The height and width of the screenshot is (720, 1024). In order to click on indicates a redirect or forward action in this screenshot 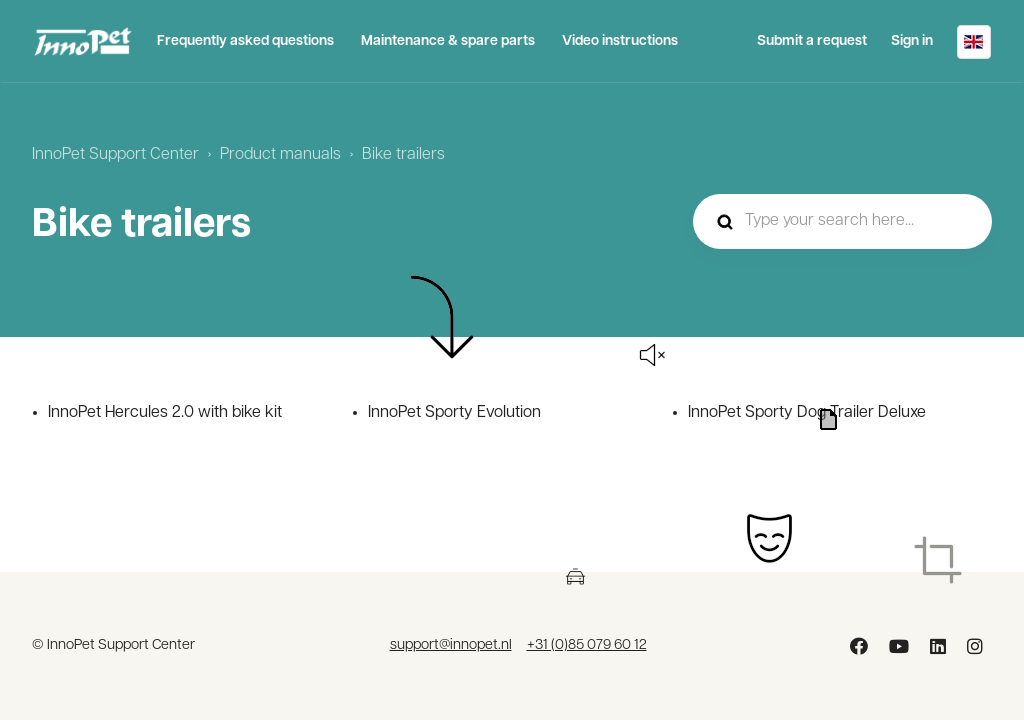, I will do `click(442, 317)`.